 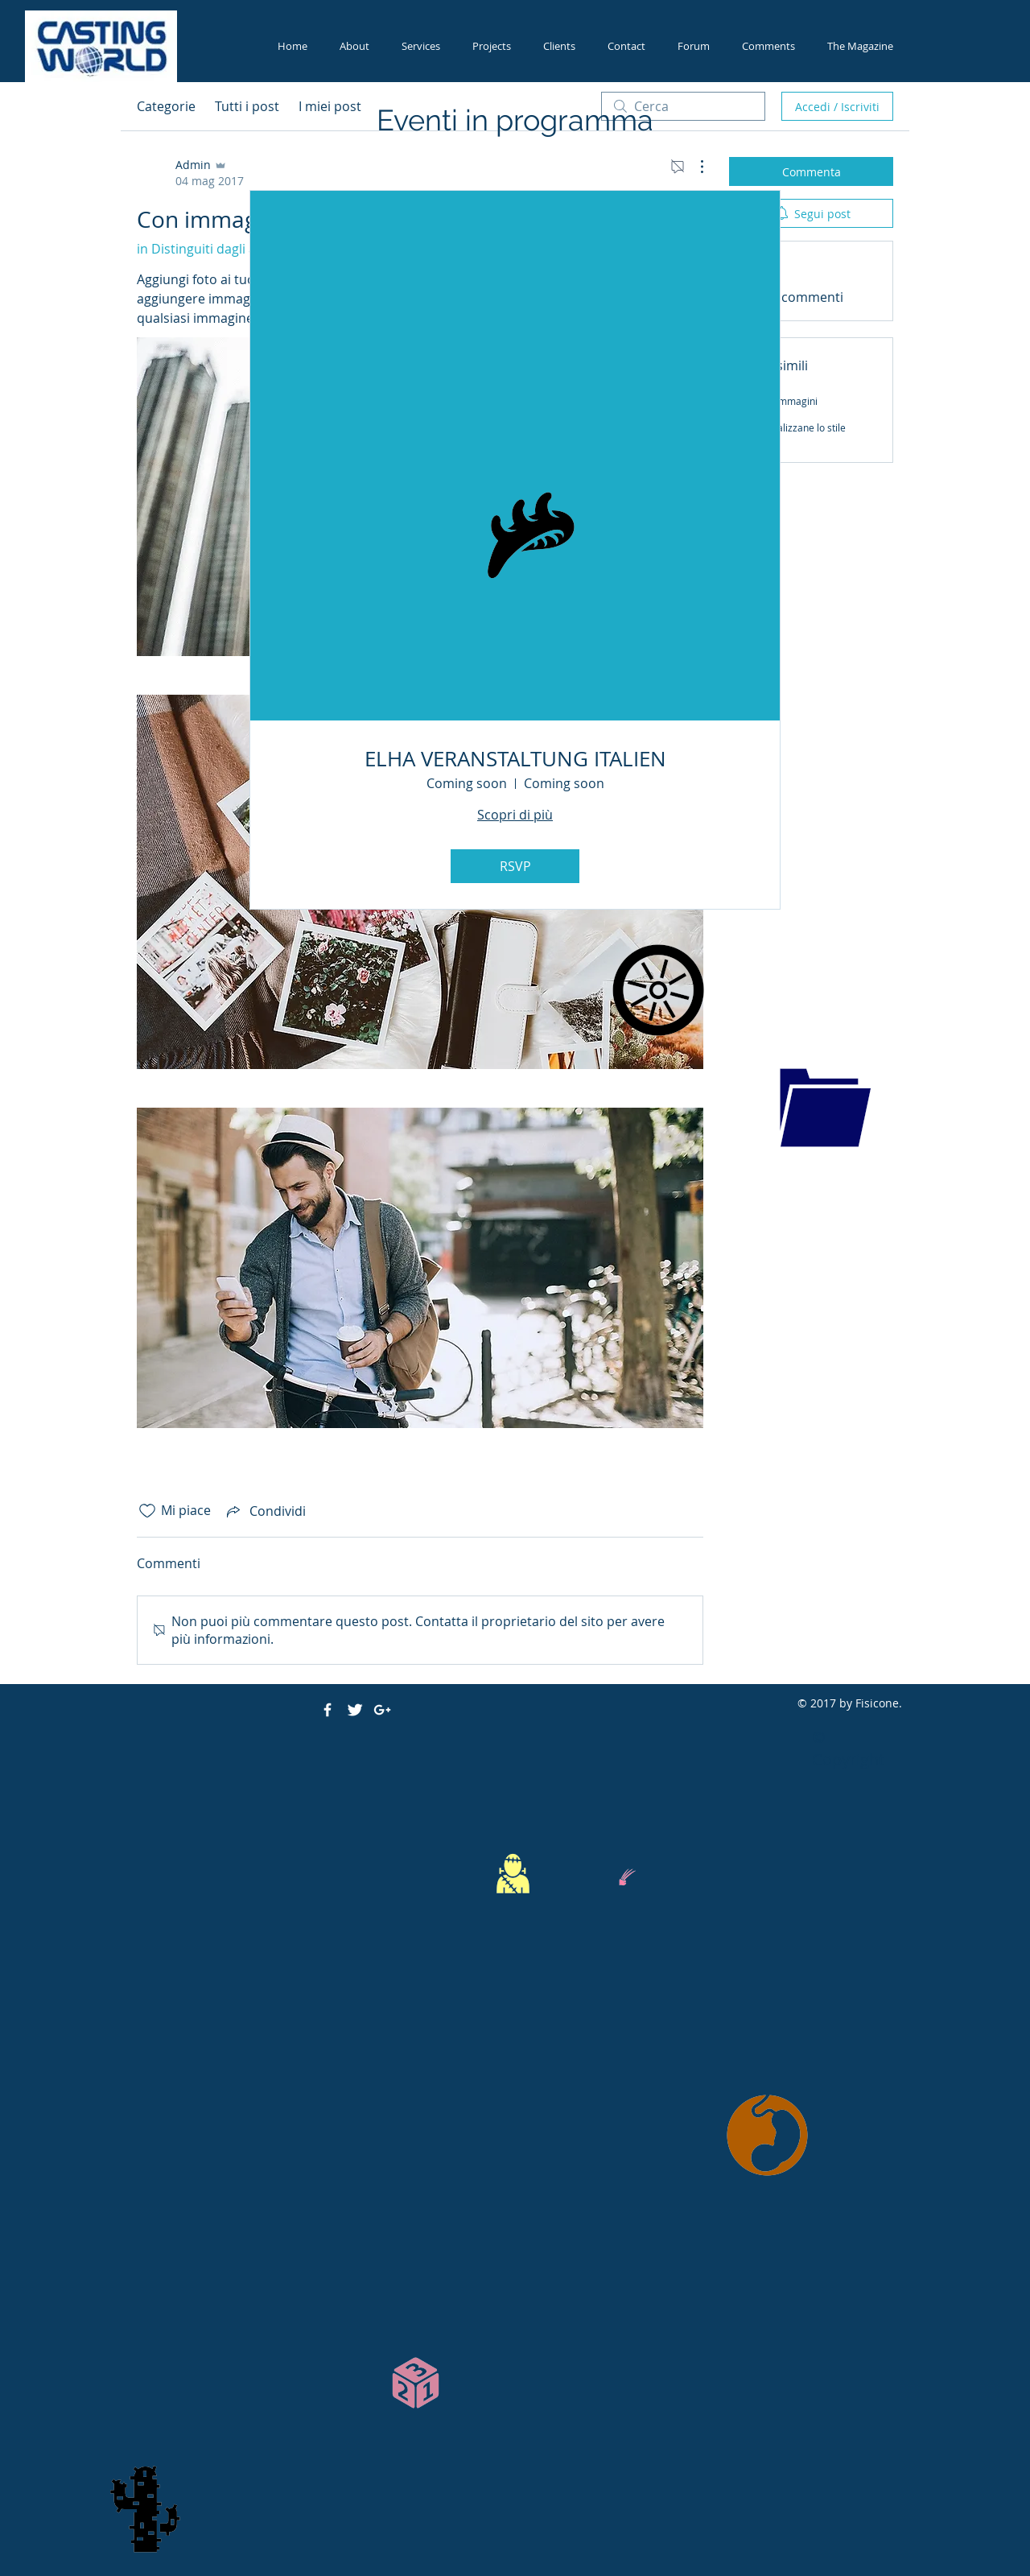 I want to click on desert or arid environment indicator, so click(x=137, y=2509).